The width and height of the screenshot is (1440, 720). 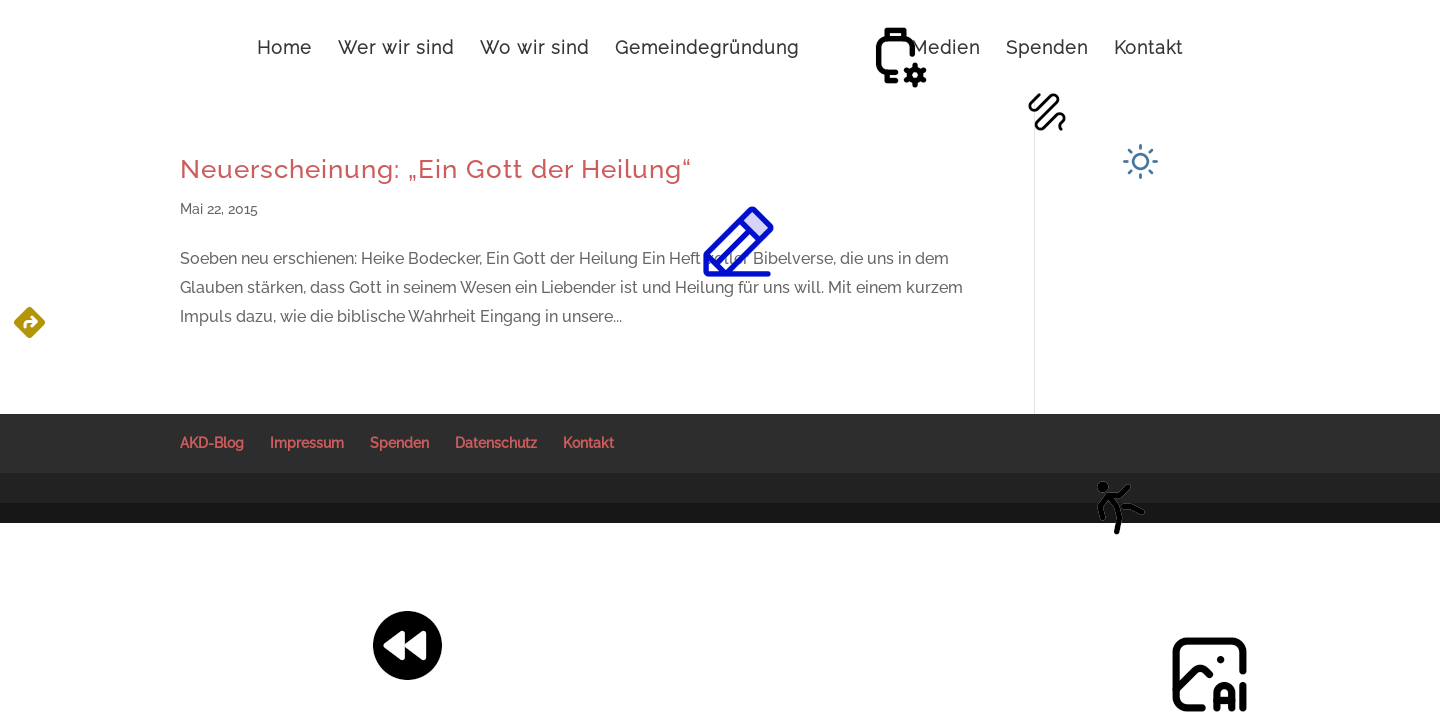 I want to click on switch to light mode, so click(x=1140, y=161).